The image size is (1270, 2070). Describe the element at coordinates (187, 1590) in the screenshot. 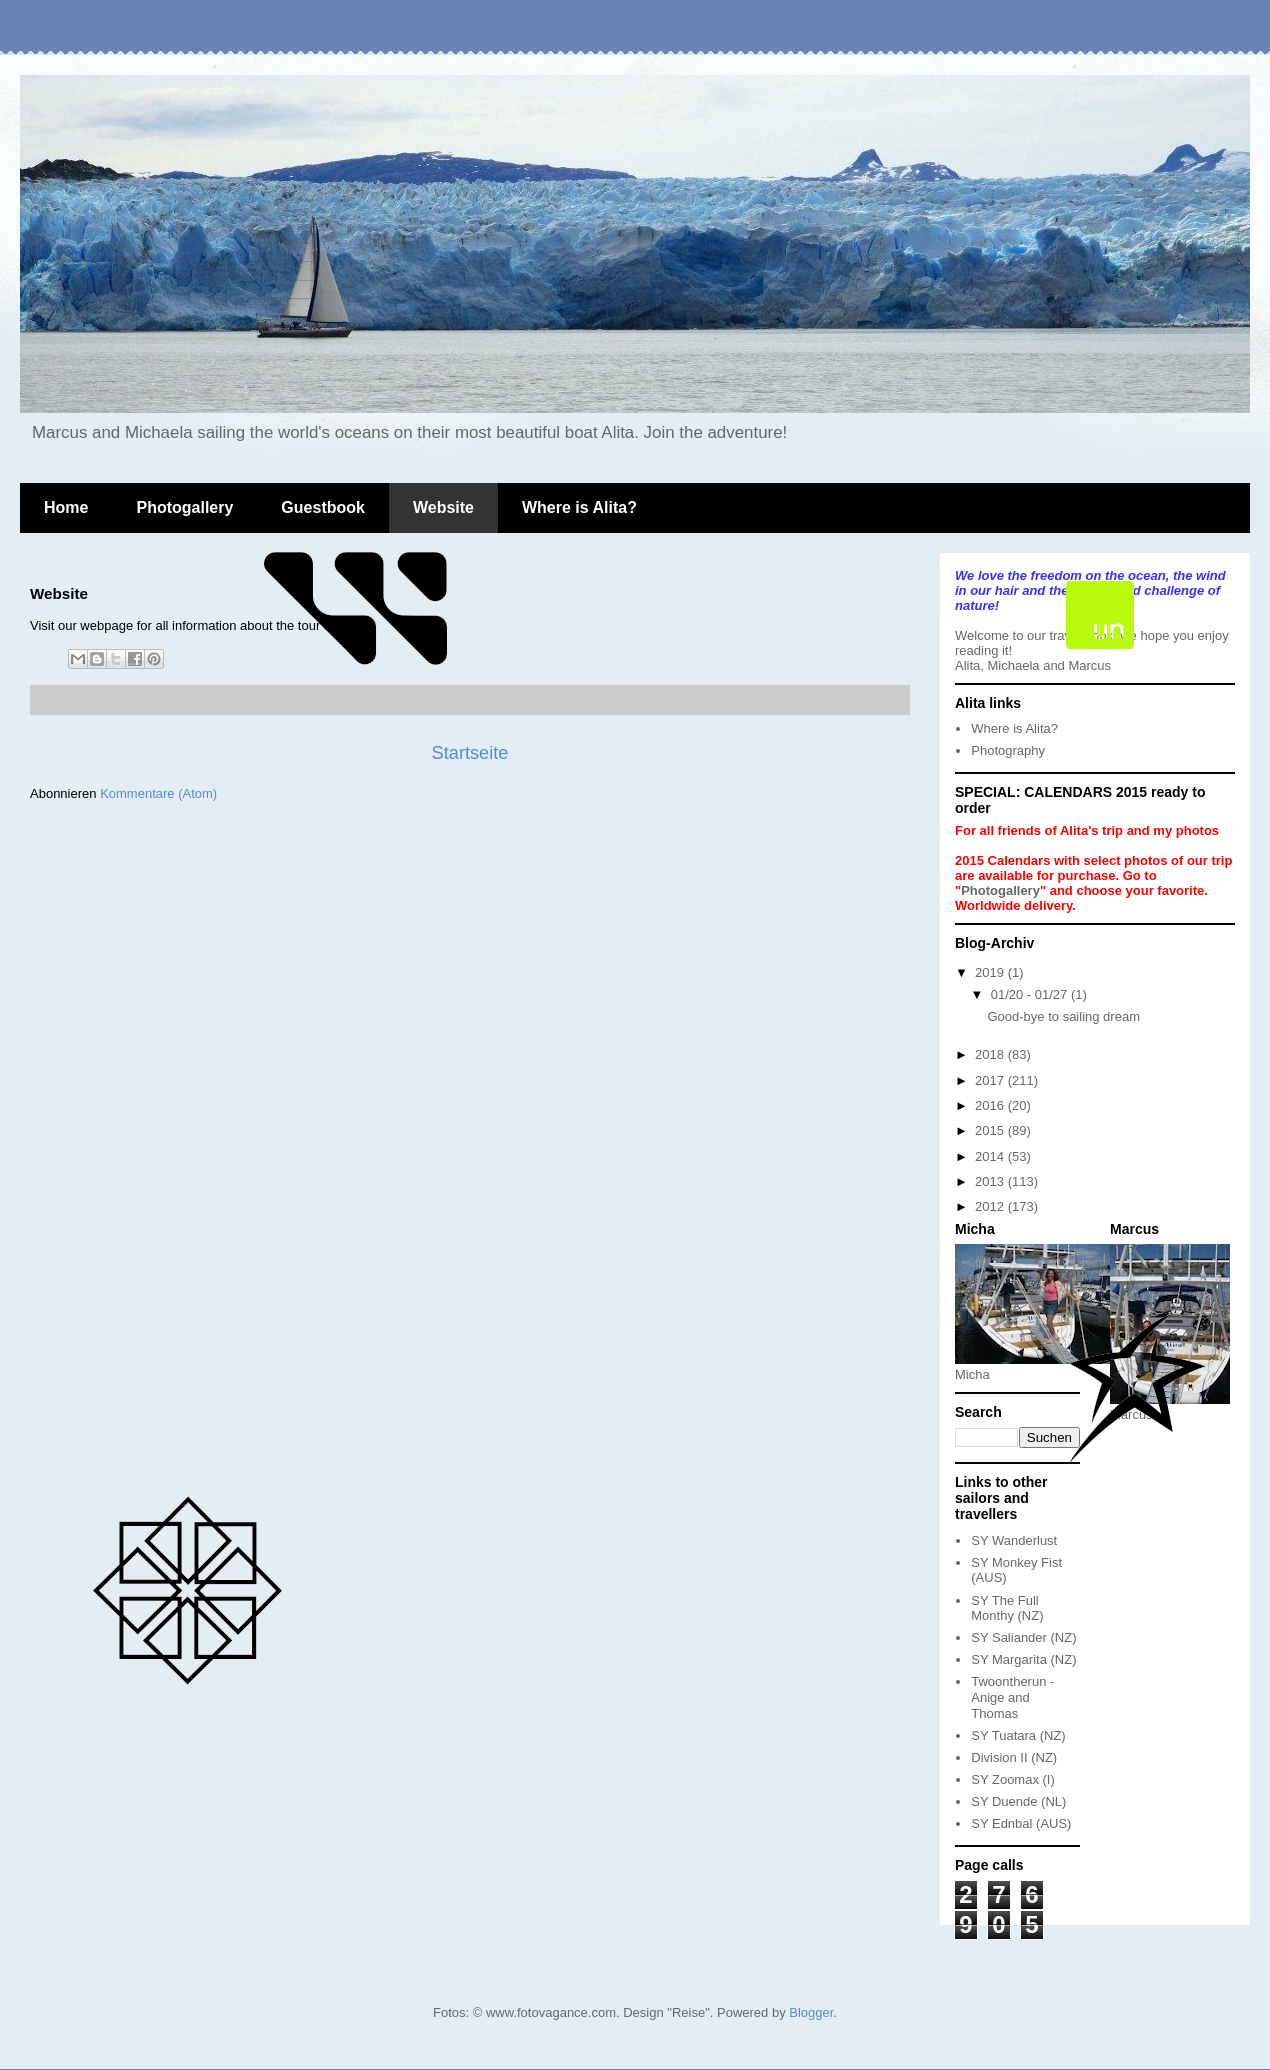

I see `CentOS Linux distribution logo` at that location.